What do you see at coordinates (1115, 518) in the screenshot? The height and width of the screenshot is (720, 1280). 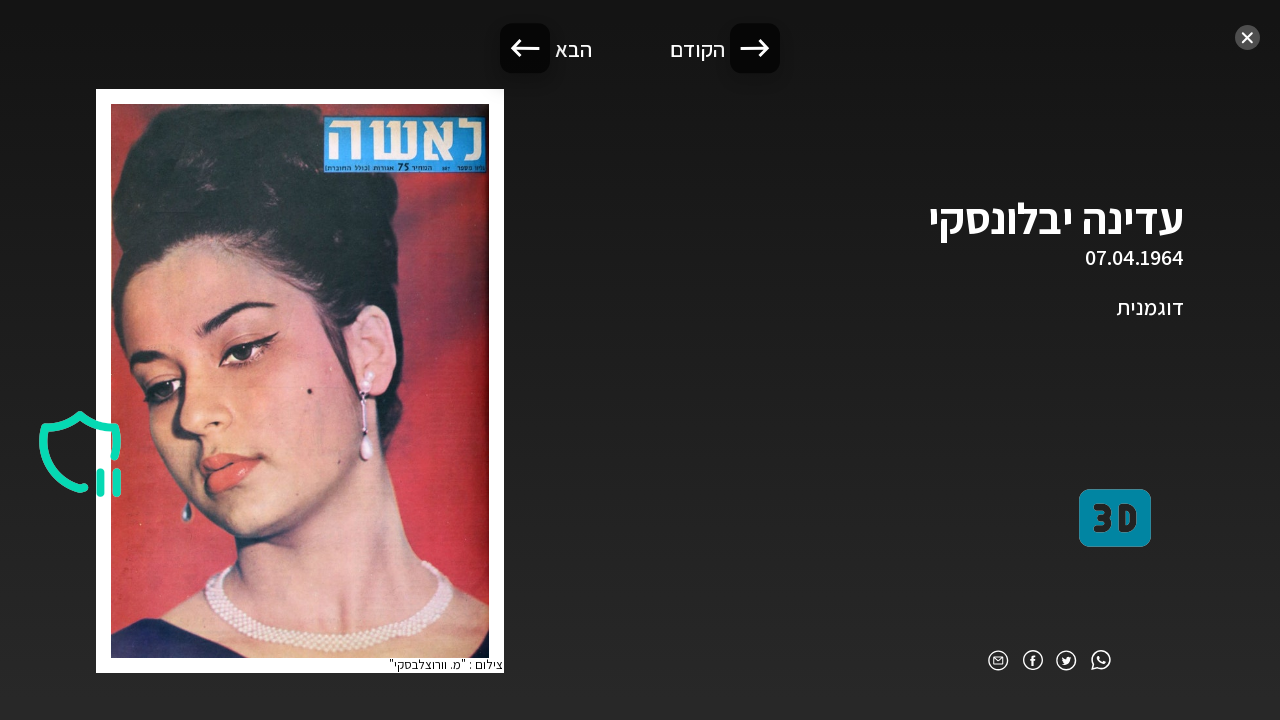 I see `indicates 3D content or viewing mode` at bounding box center [1115, 518].